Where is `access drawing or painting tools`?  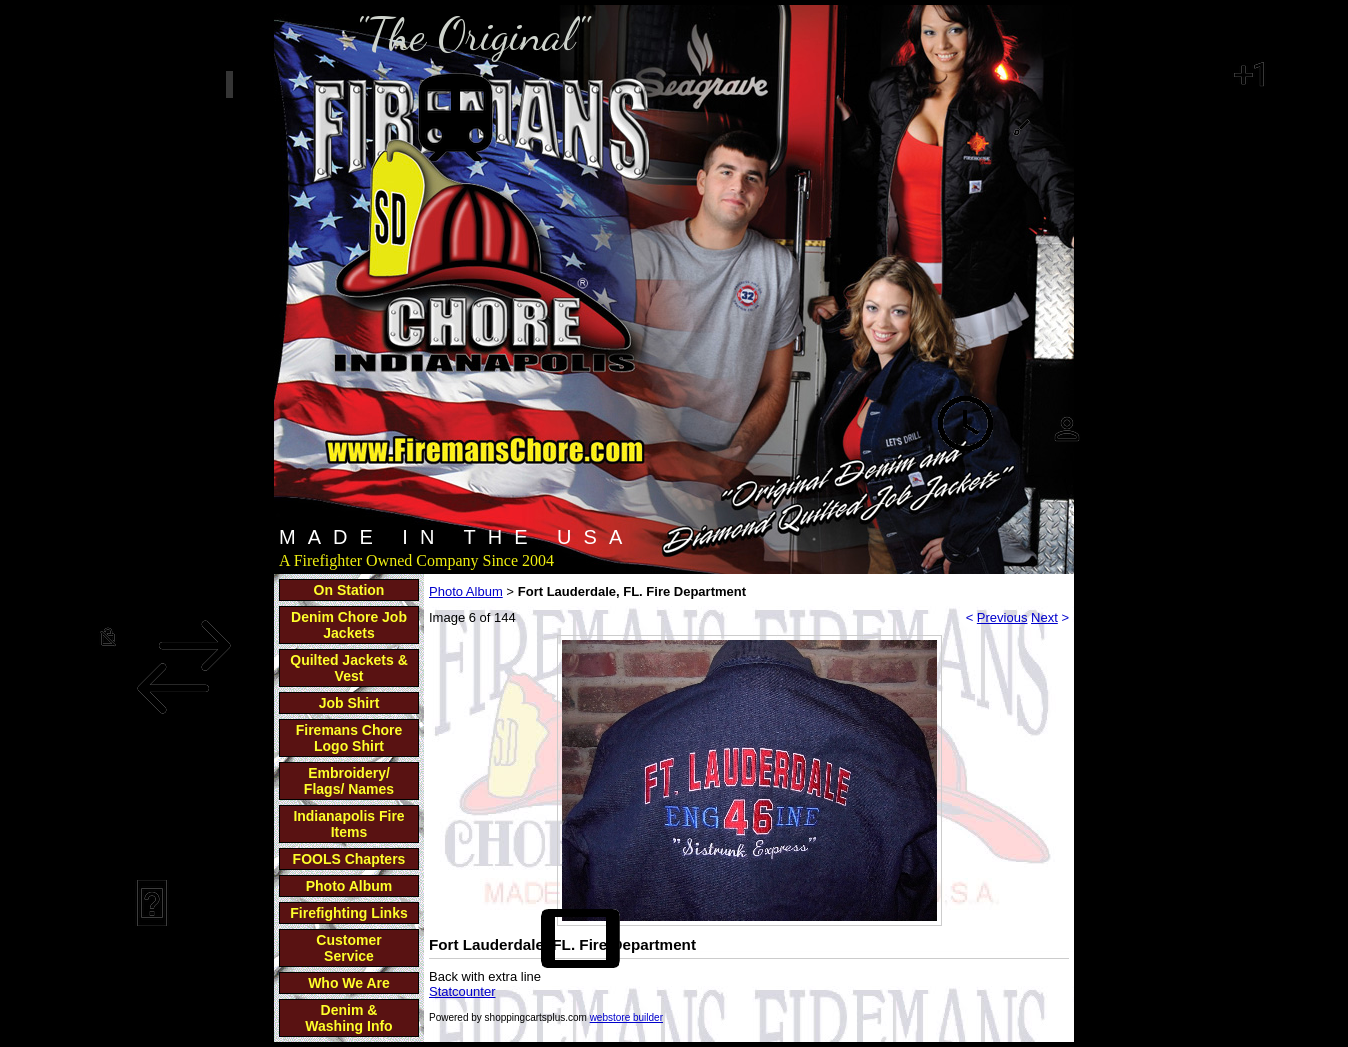 access drawing or painting tools is located at coordinates (1021, 127).